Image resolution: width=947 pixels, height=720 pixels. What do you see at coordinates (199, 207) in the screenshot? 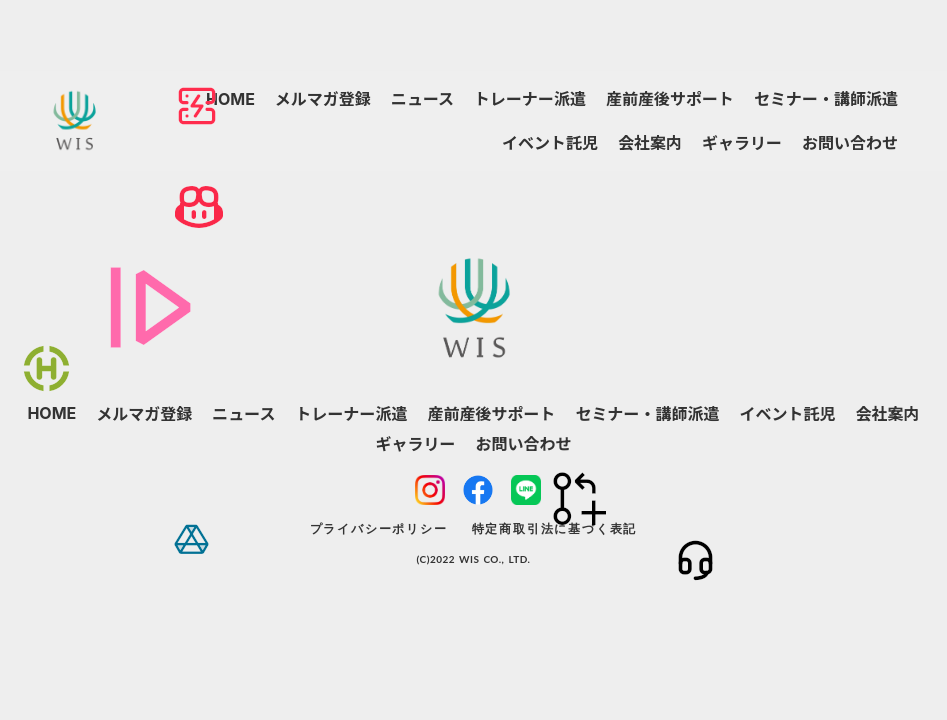
I see `access GitHub Copilot AI assistant` at bounding box center [199, 207].